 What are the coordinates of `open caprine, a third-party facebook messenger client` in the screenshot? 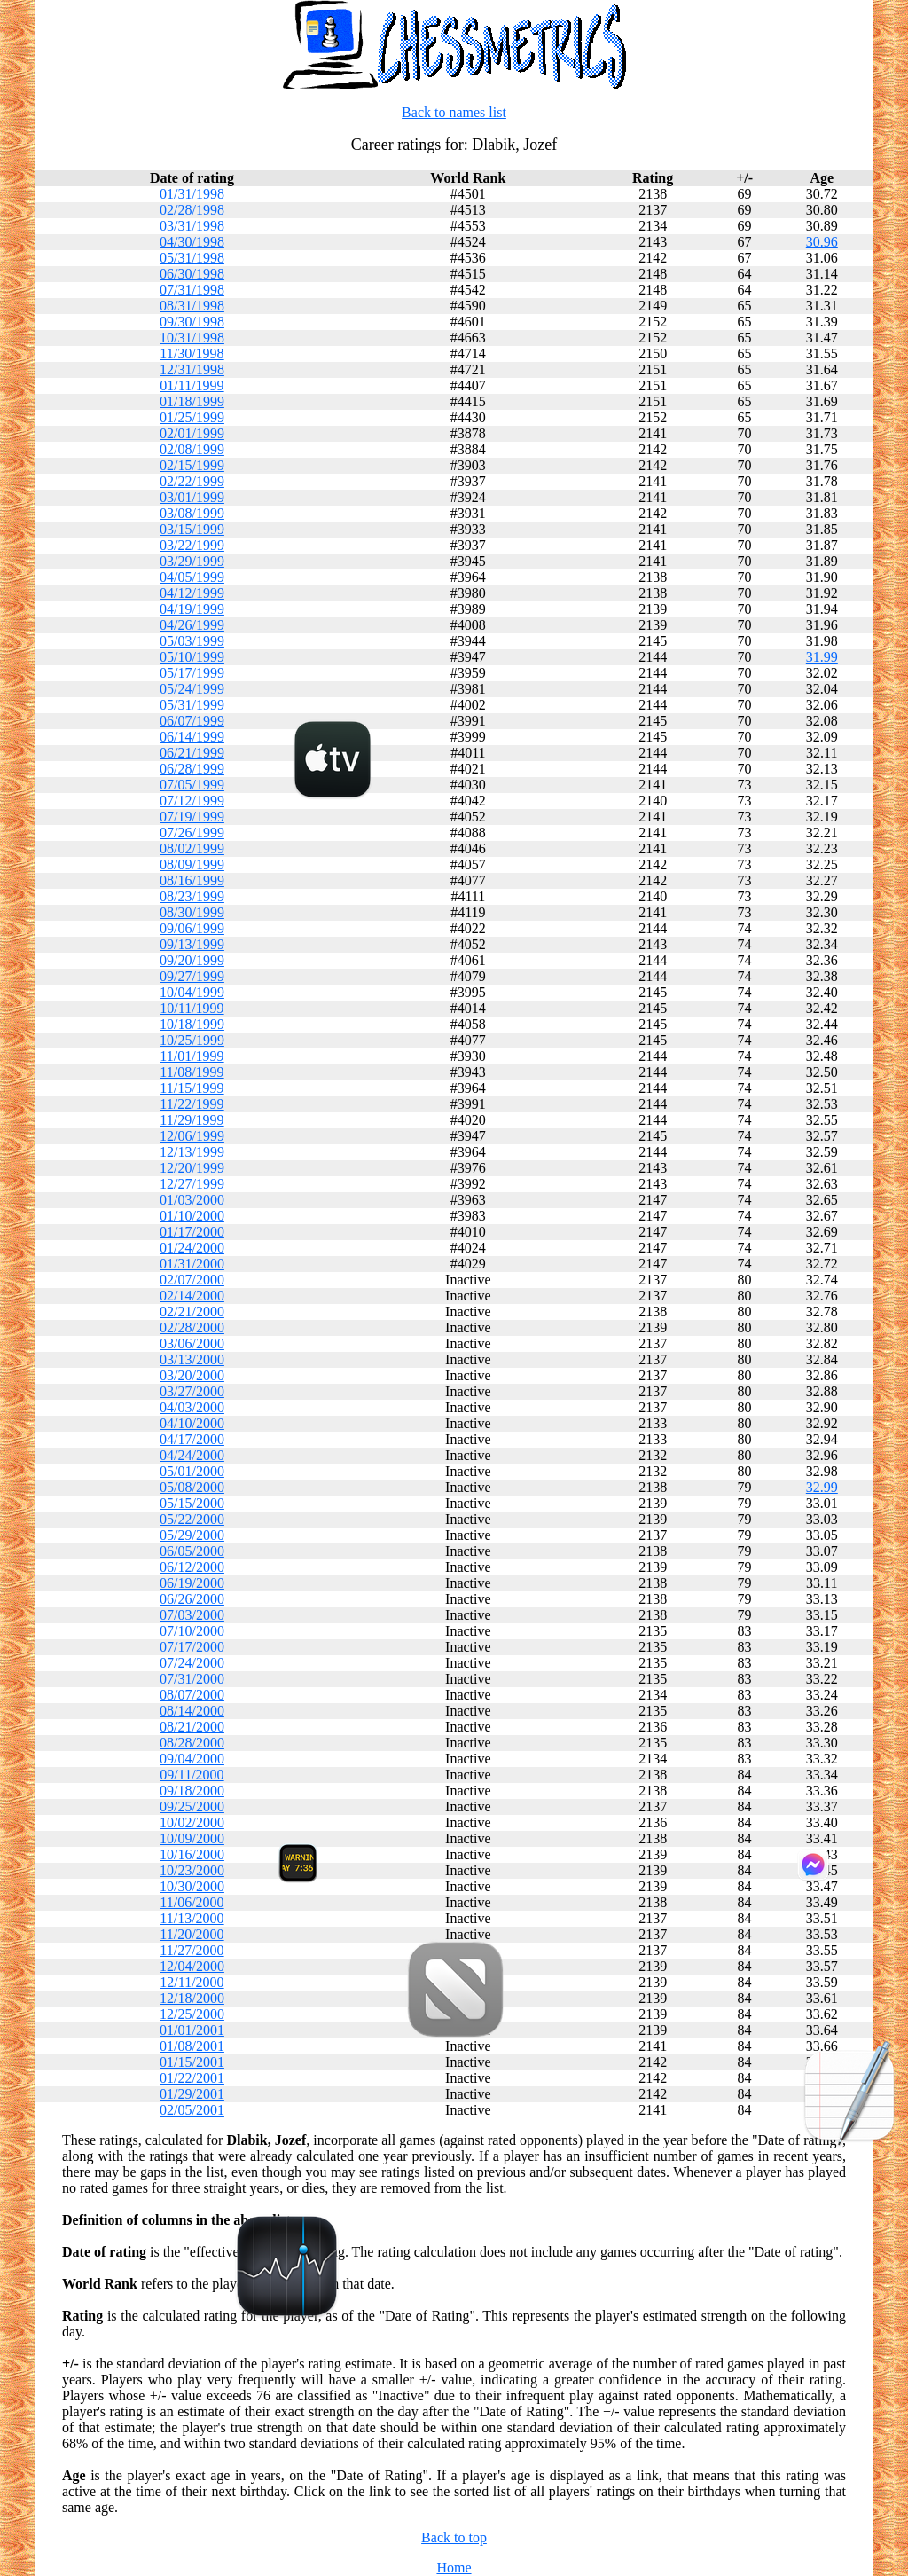 It's located at (813, 1865).